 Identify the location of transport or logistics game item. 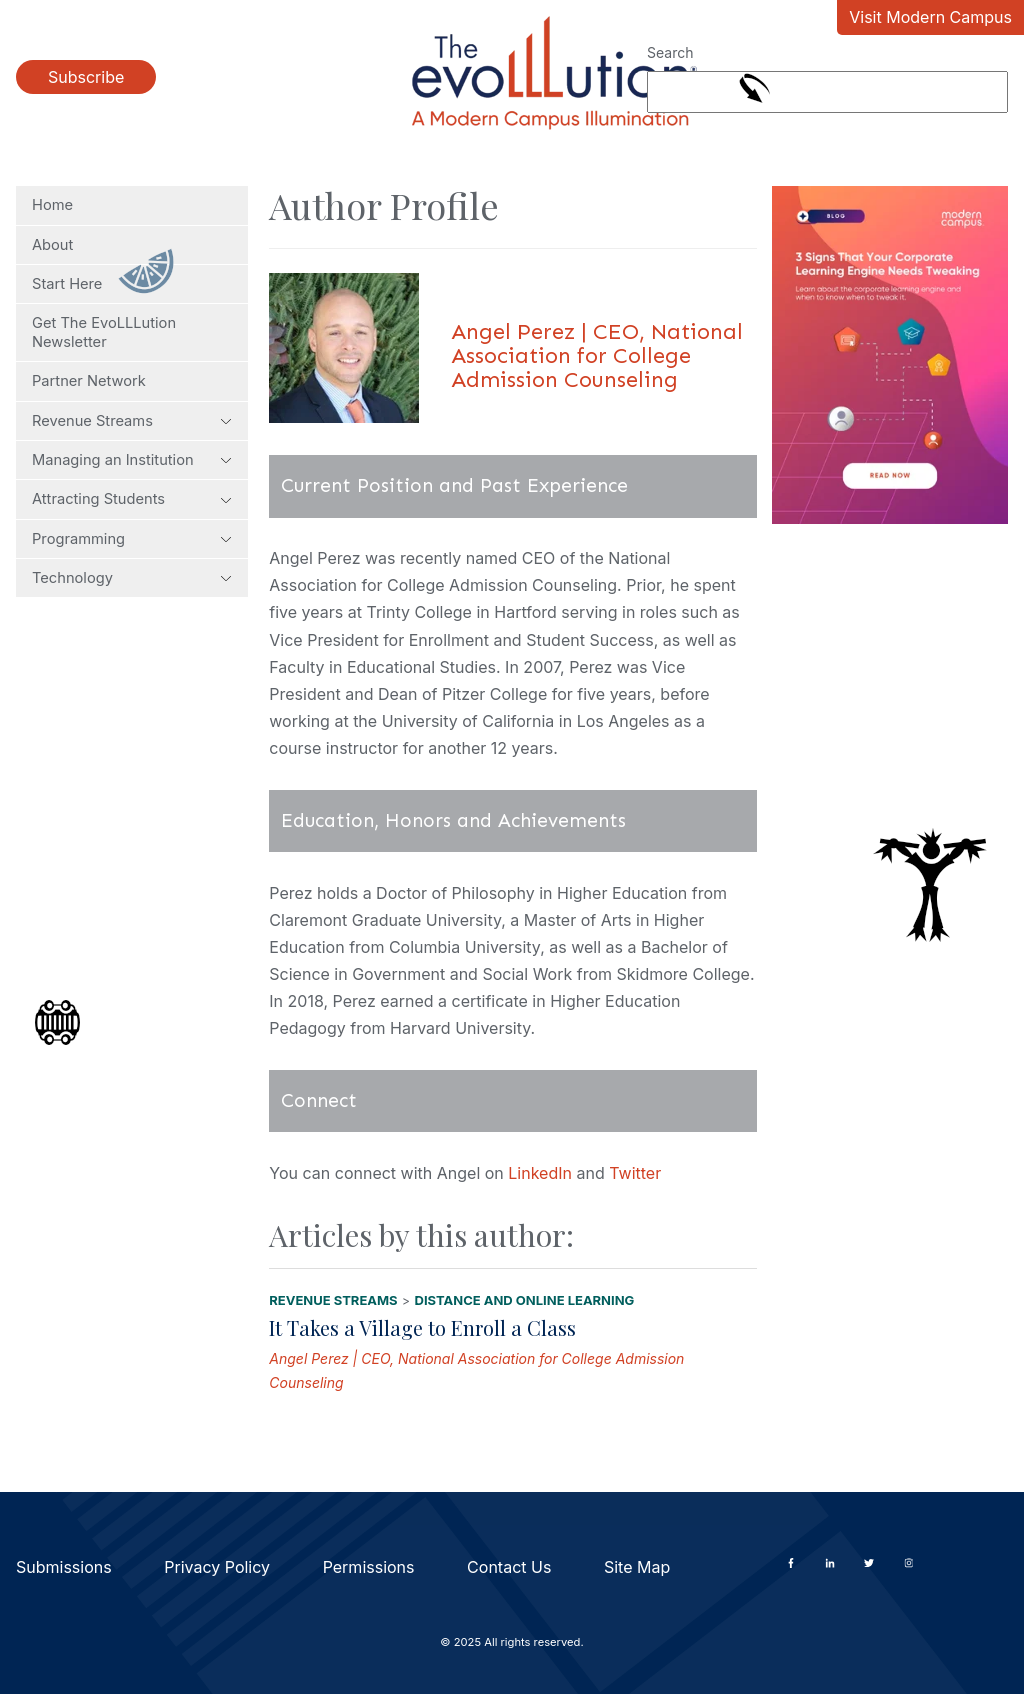
(57, 1022).